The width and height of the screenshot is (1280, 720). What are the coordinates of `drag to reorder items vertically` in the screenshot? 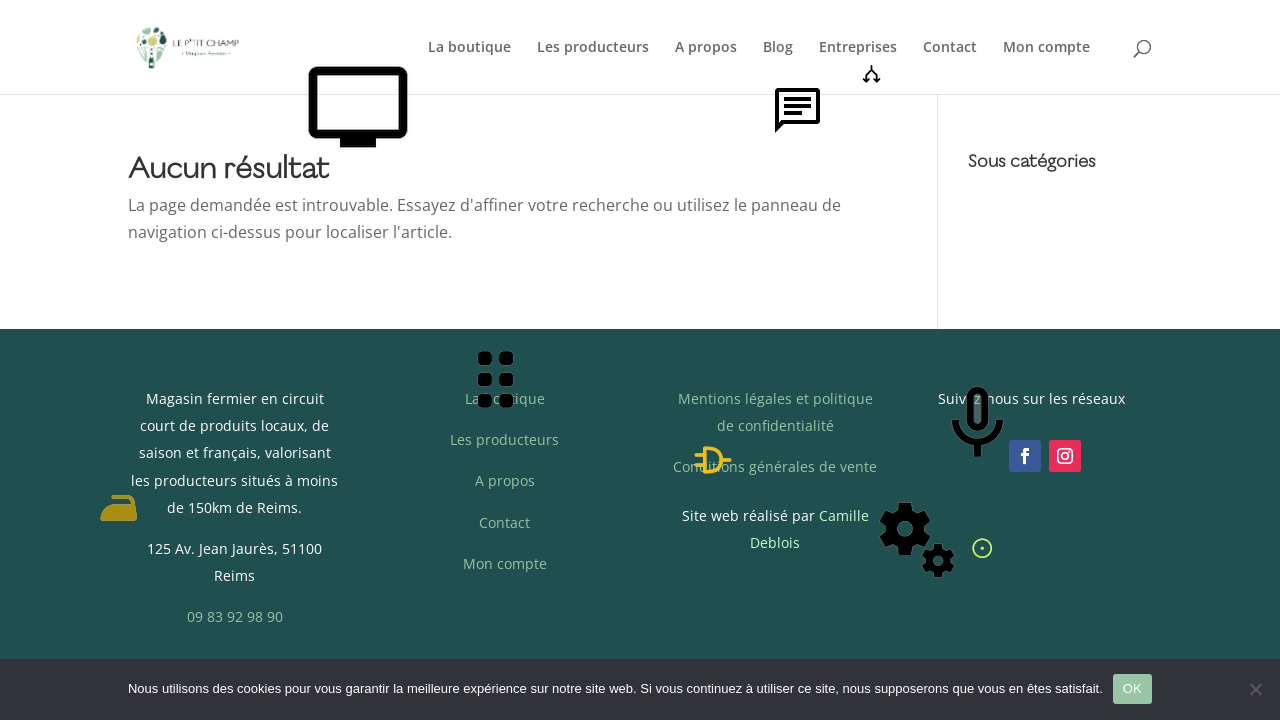 It's located at (495, 379).